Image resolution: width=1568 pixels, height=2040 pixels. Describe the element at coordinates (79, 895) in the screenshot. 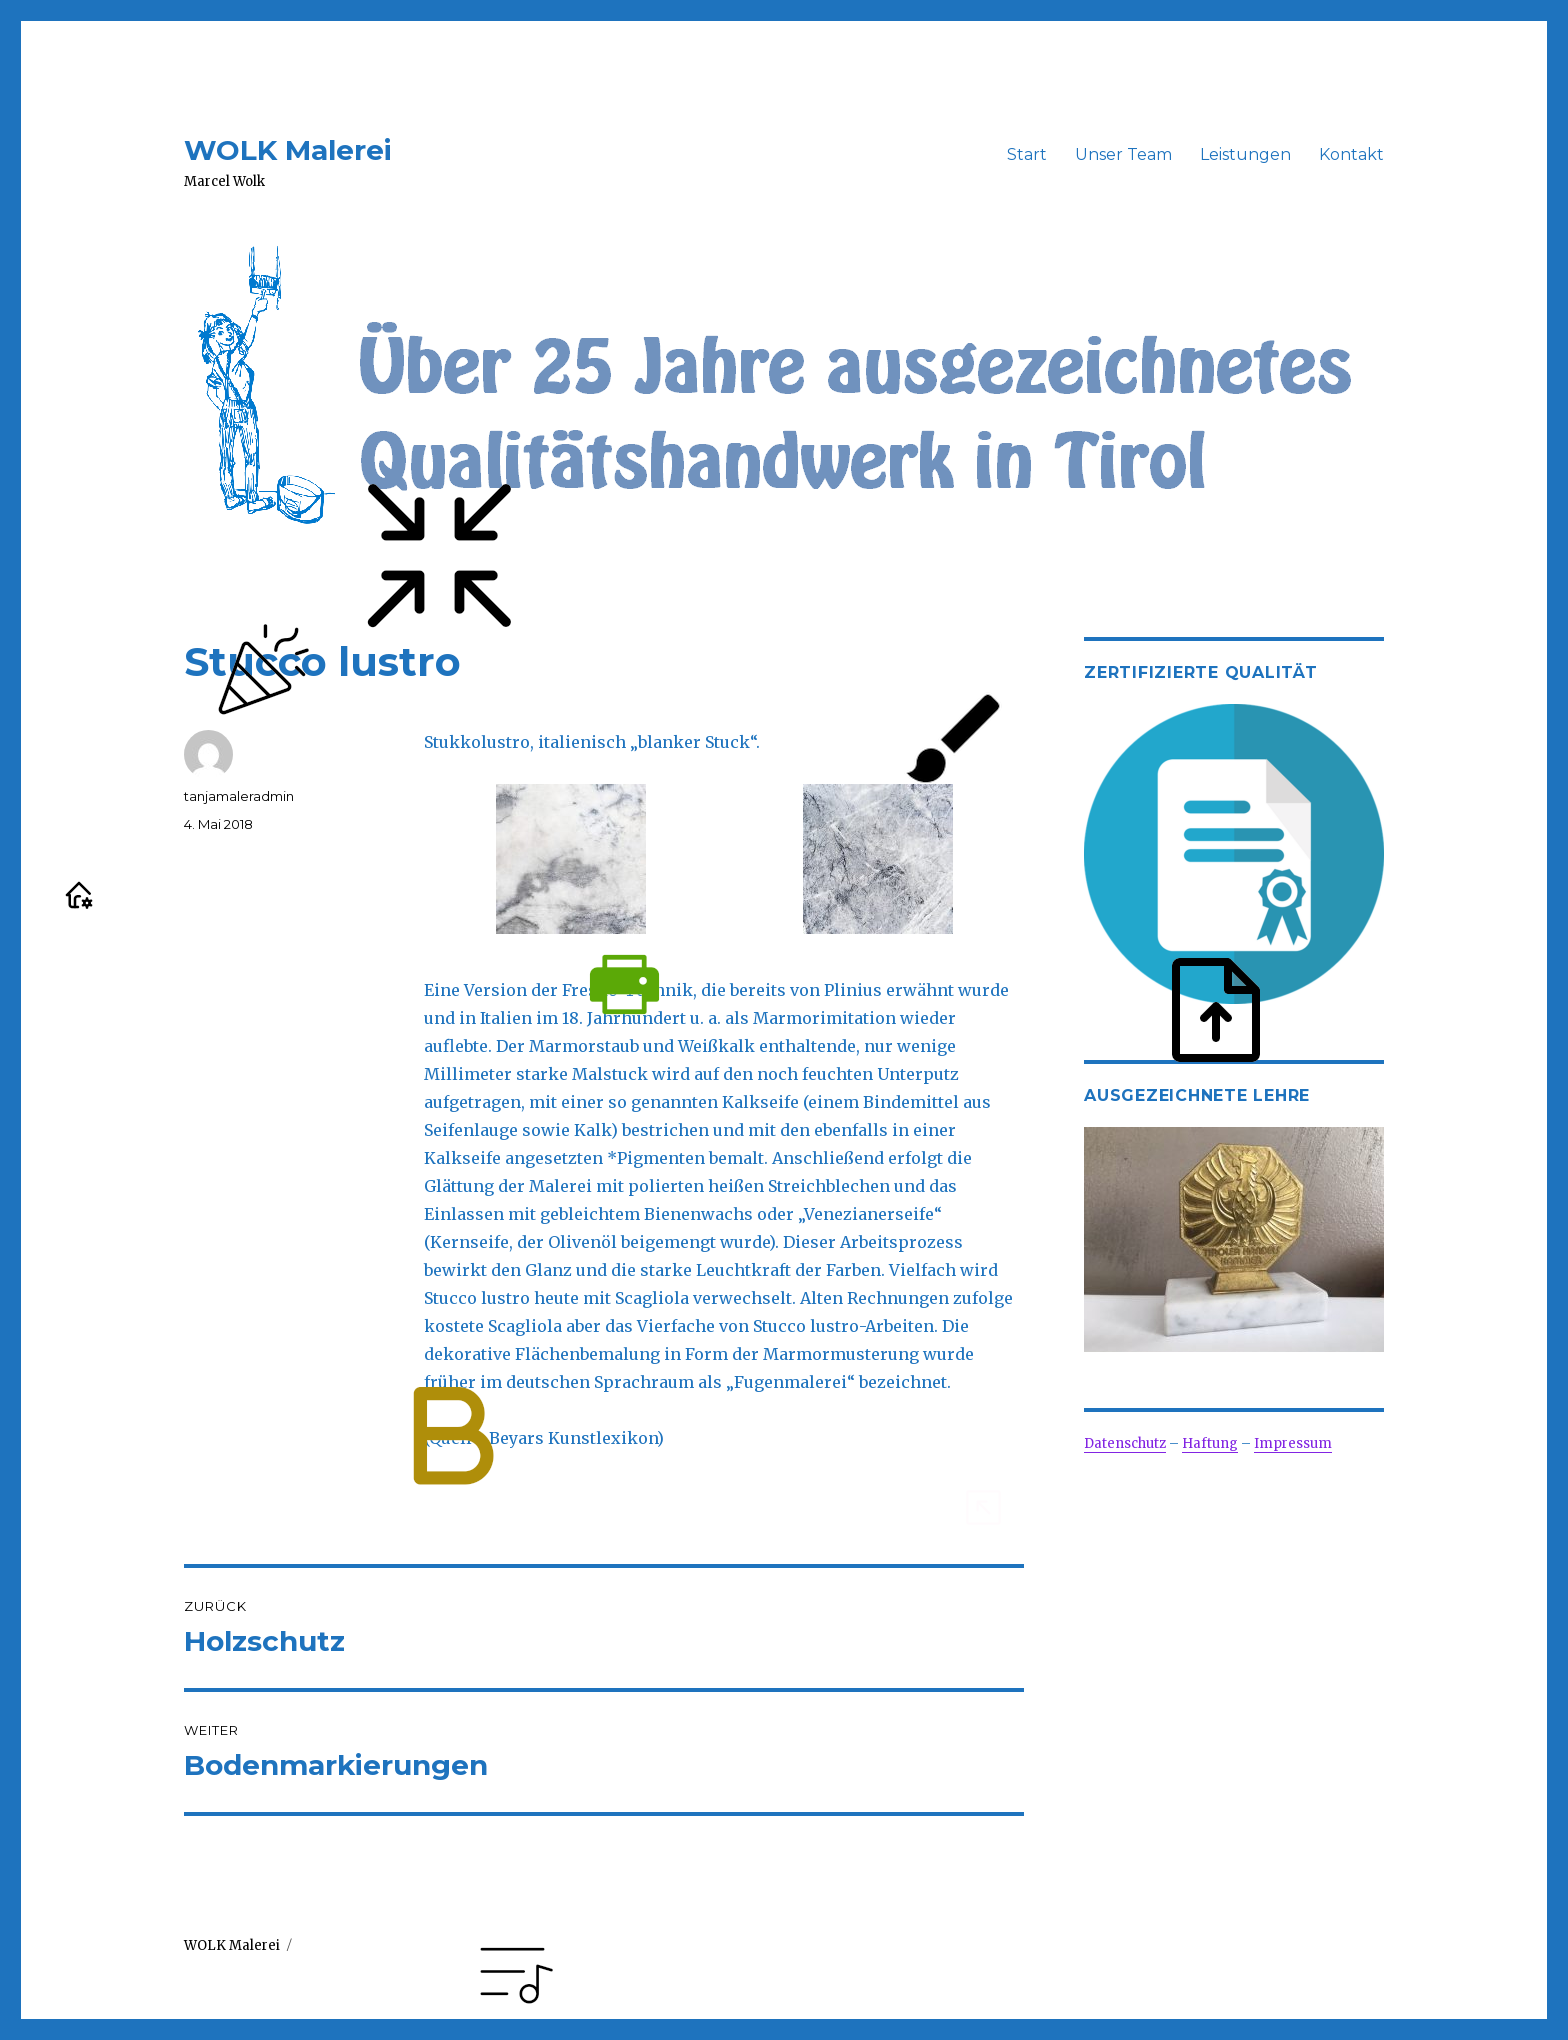

I see `access home settings` at that location.